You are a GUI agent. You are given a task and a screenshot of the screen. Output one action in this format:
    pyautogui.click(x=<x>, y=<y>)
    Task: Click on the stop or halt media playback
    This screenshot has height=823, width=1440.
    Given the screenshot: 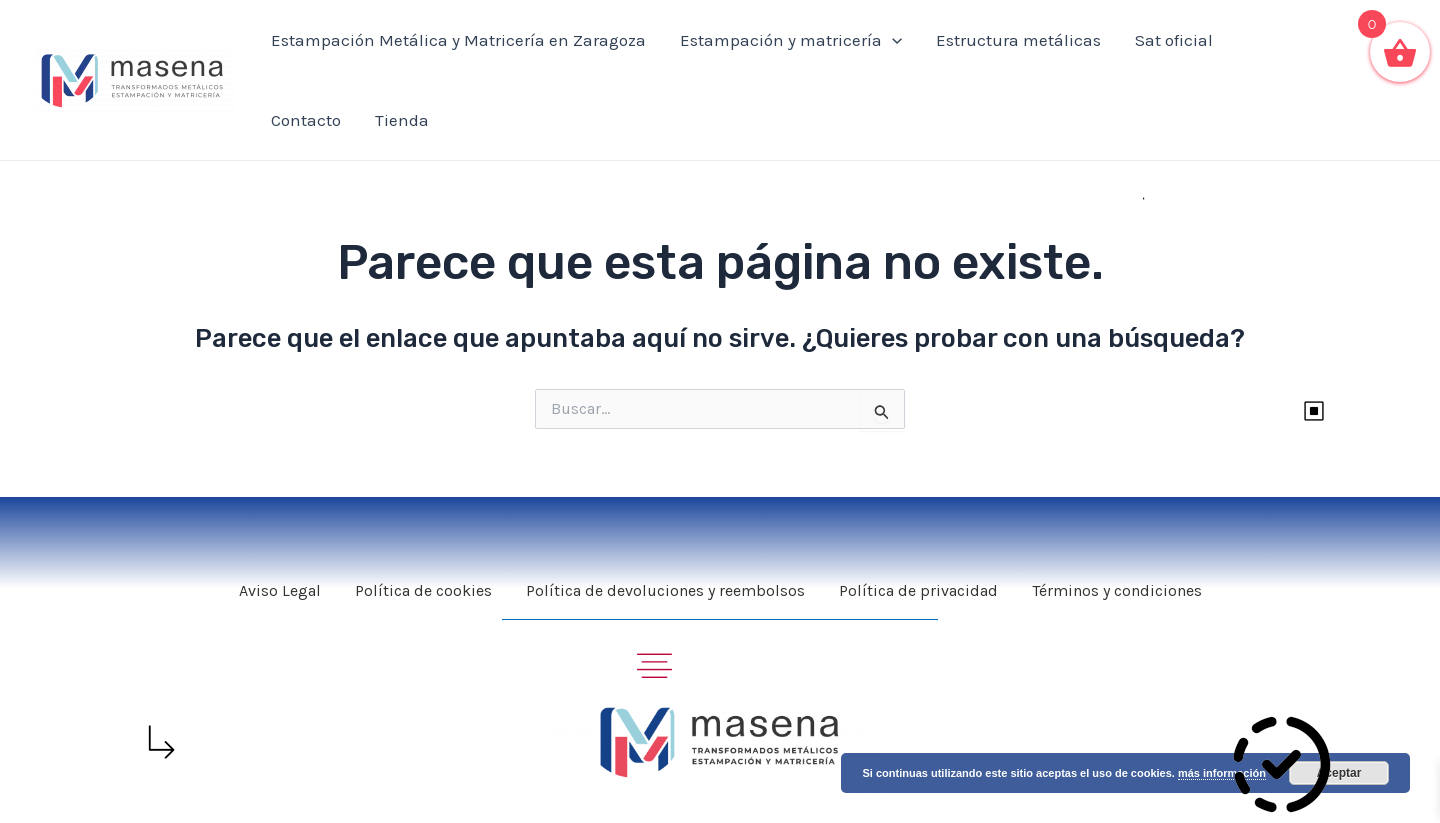 What is the action you would take?
    pyautogui.click(x=1314, y=411)
    